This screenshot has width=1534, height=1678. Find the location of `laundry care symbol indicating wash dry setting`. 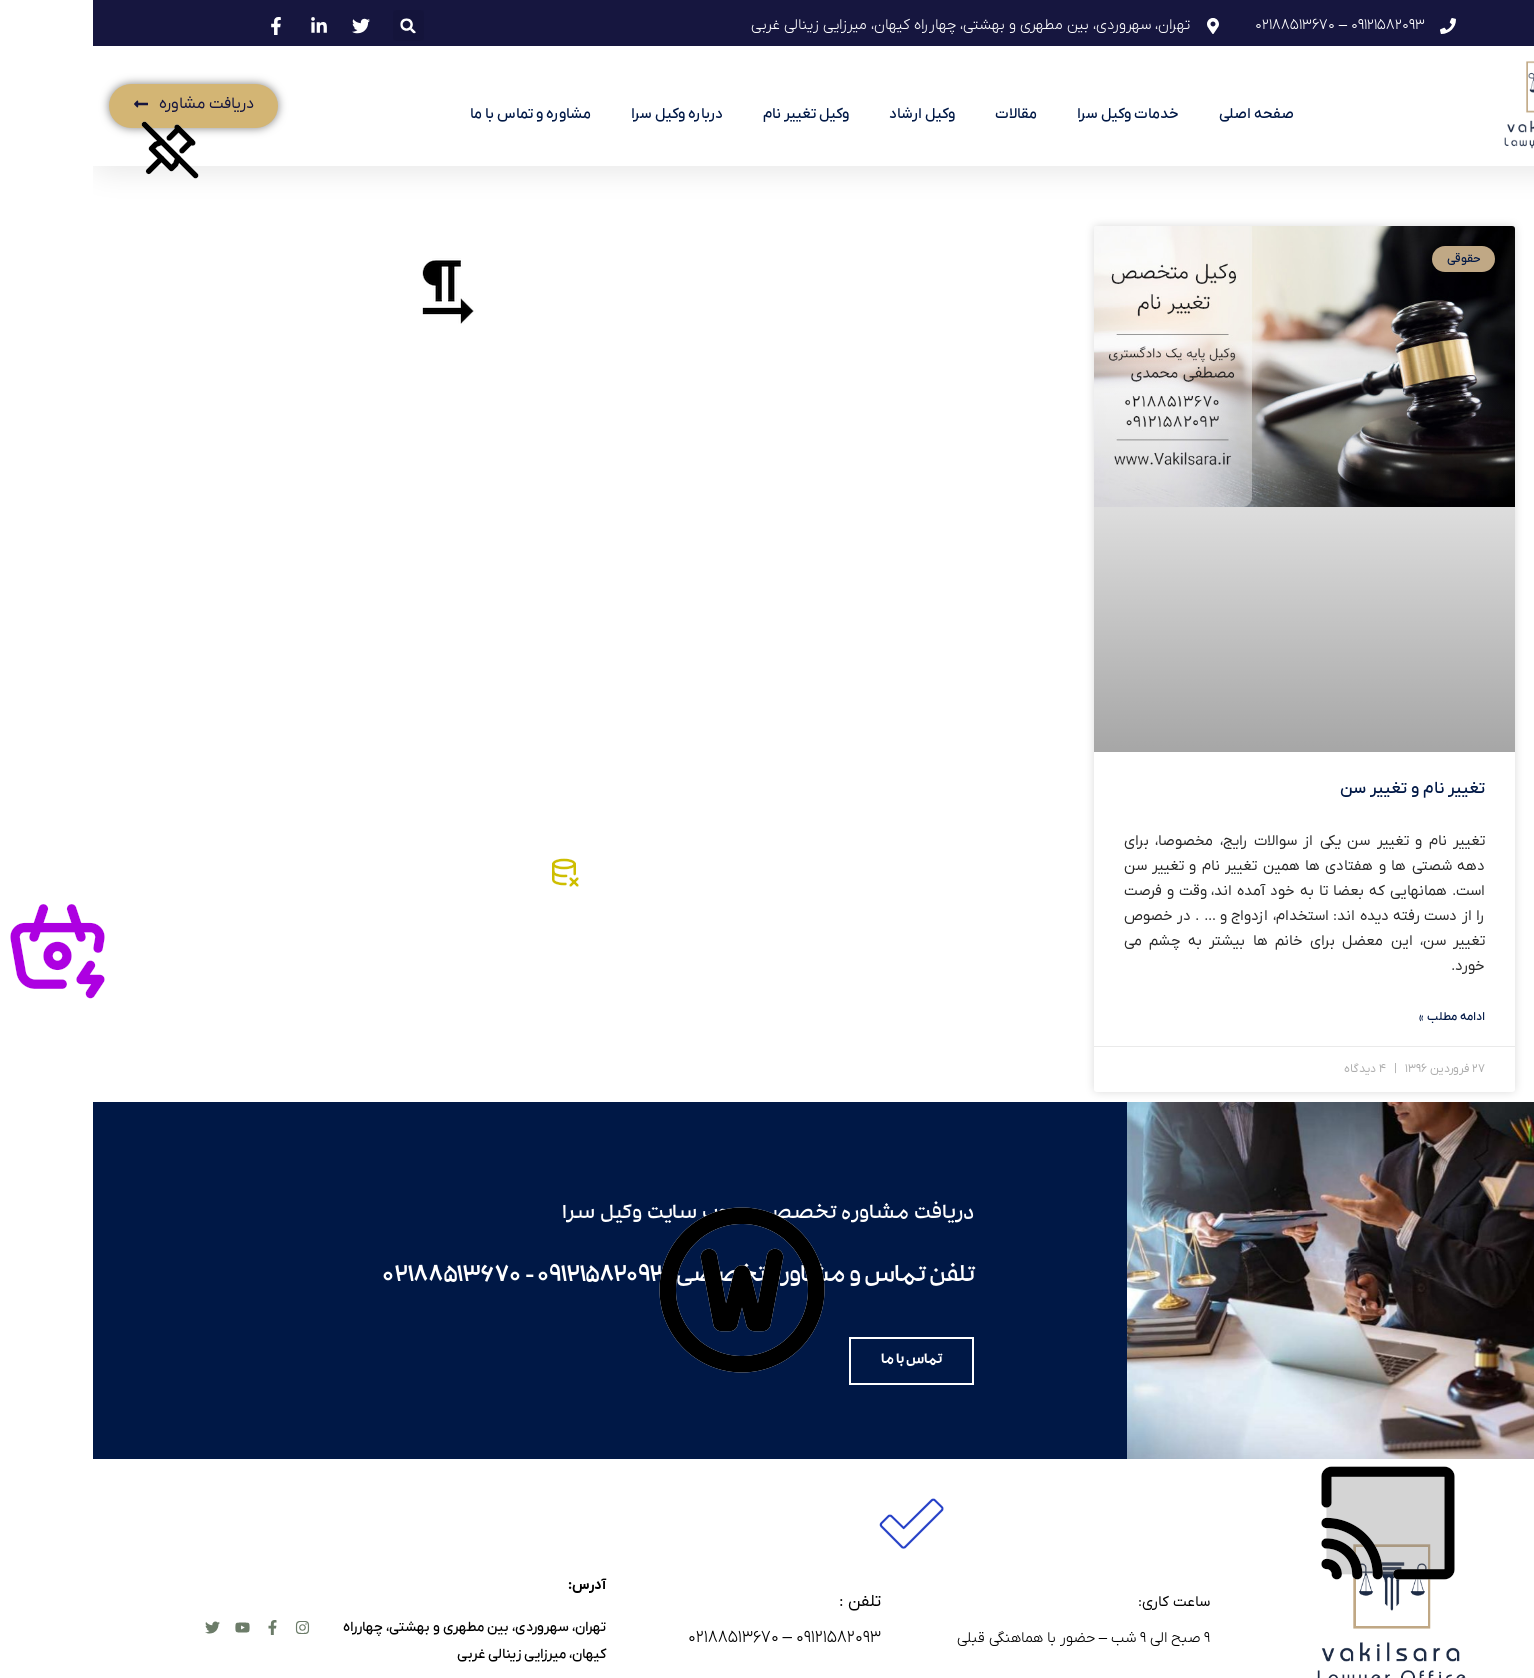

laundry care symbol indicating wash dry setting is located at coordinates (742, 1290).